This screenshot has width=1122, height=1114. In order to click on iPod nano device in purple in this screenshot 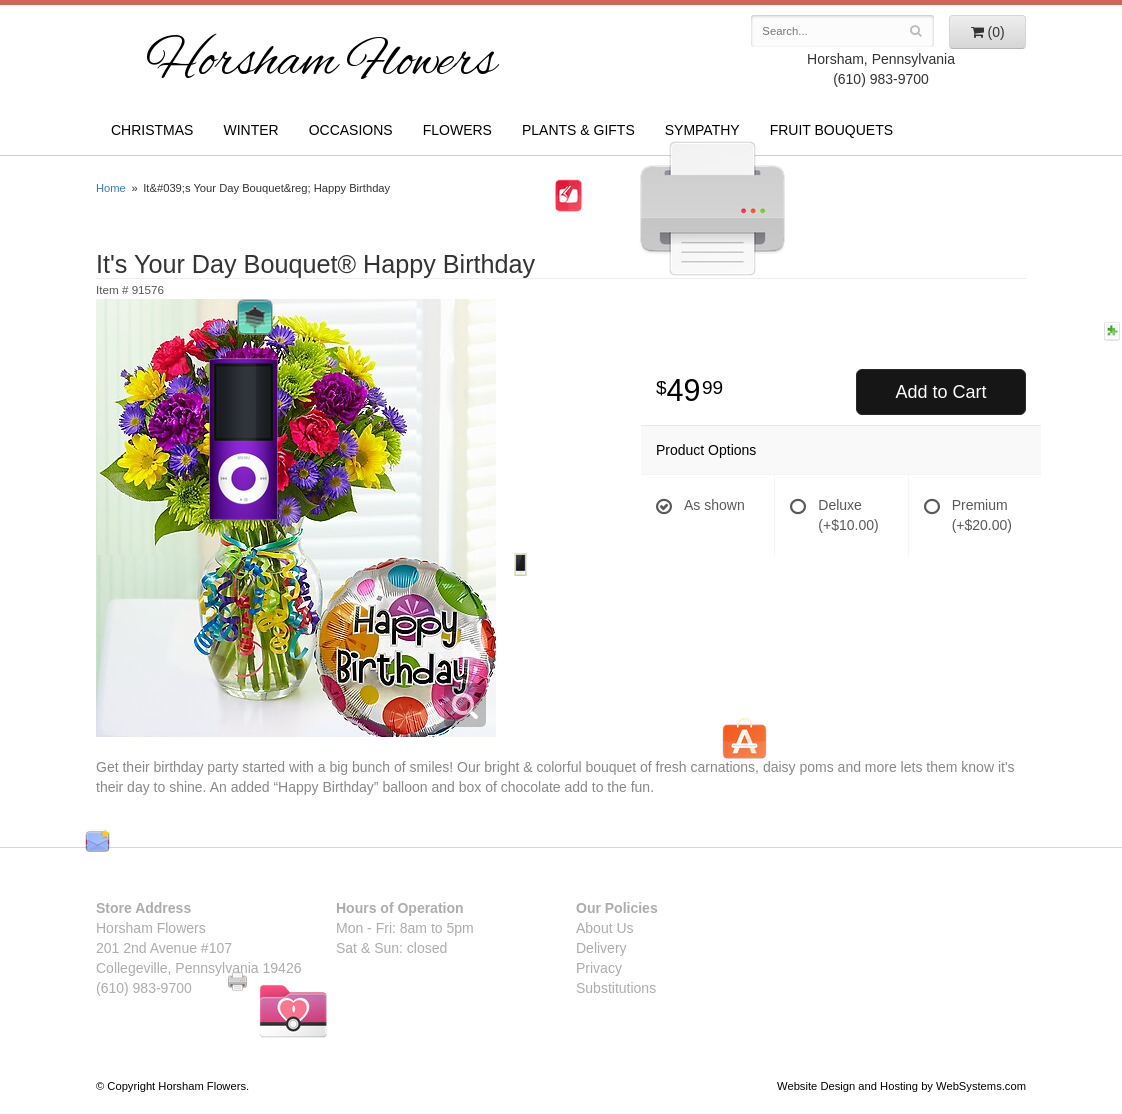, I will do `click(242, 441)`.